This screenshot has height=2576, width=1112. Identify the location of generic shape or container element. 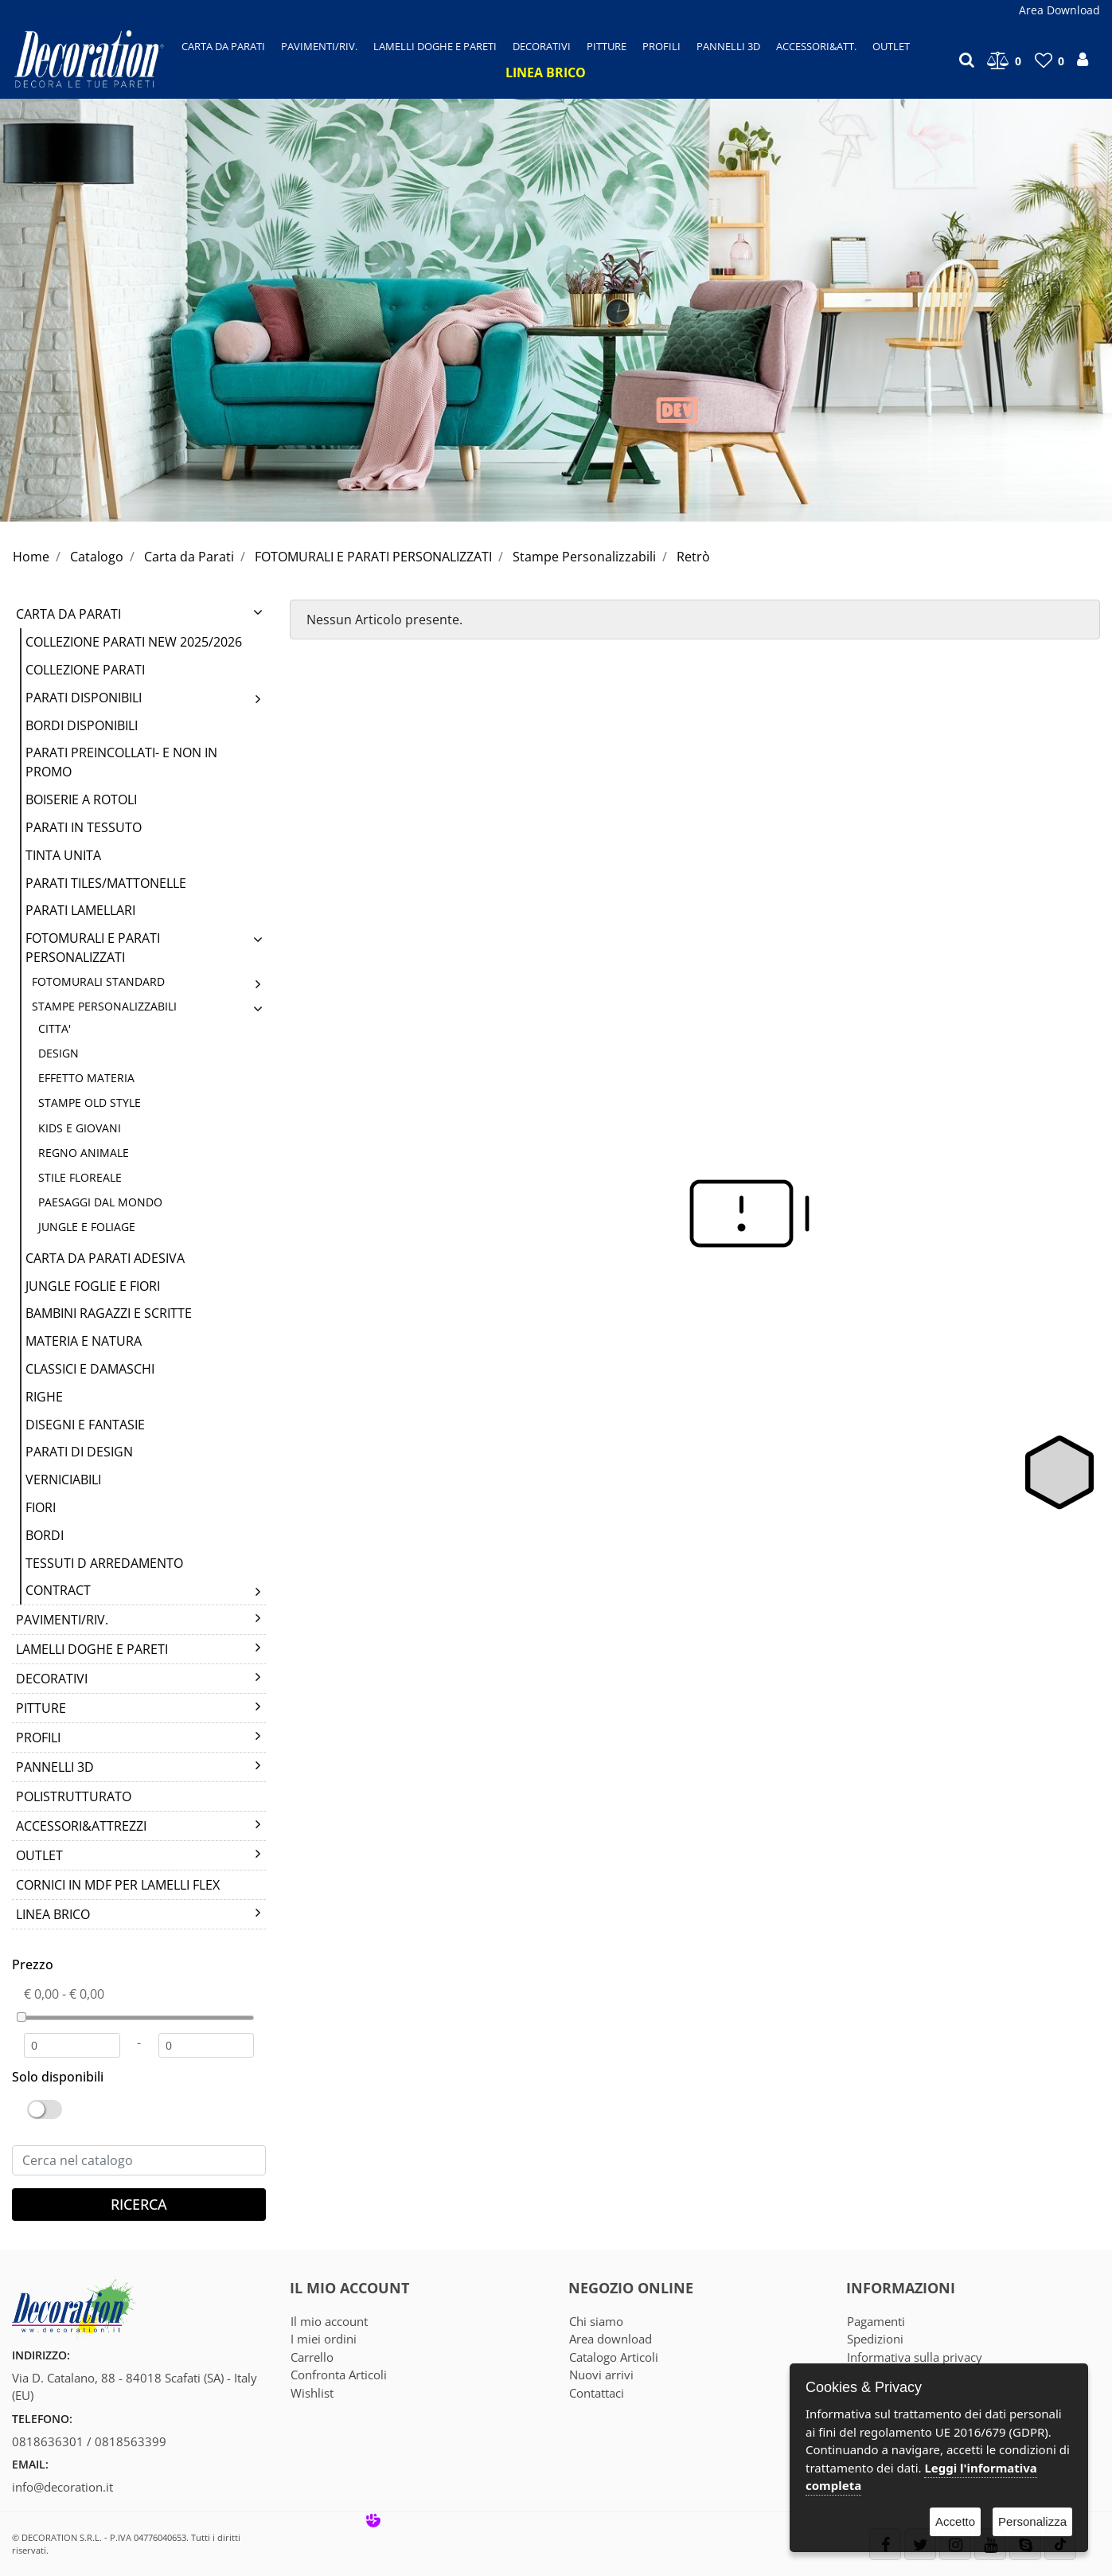
(1059, 1472).